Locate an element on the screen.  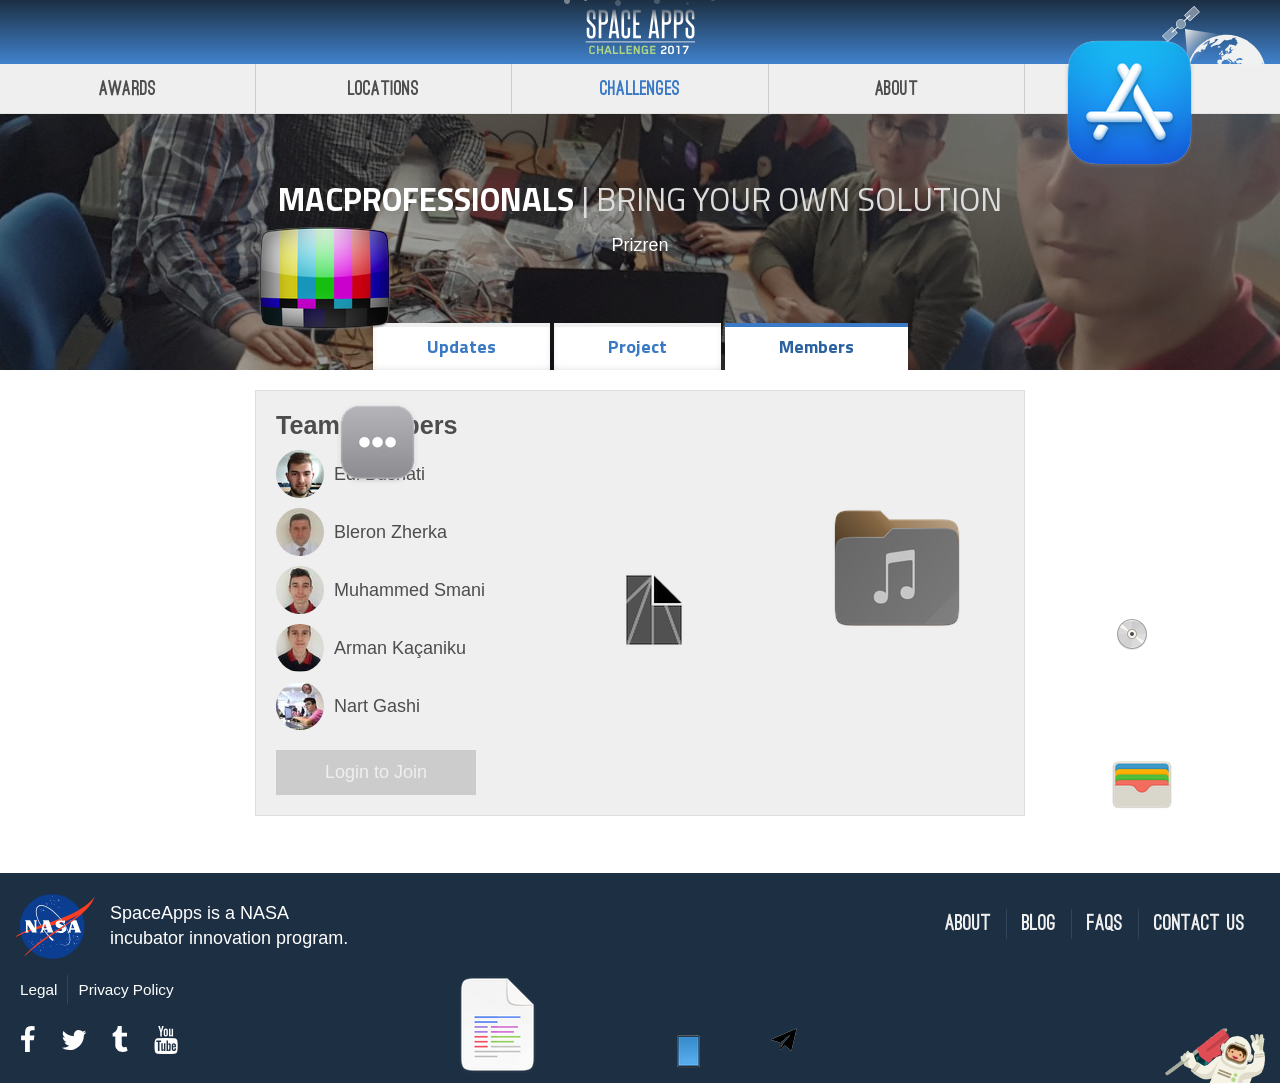
open developer tools or IDE is located at coordinates (497, 1024).